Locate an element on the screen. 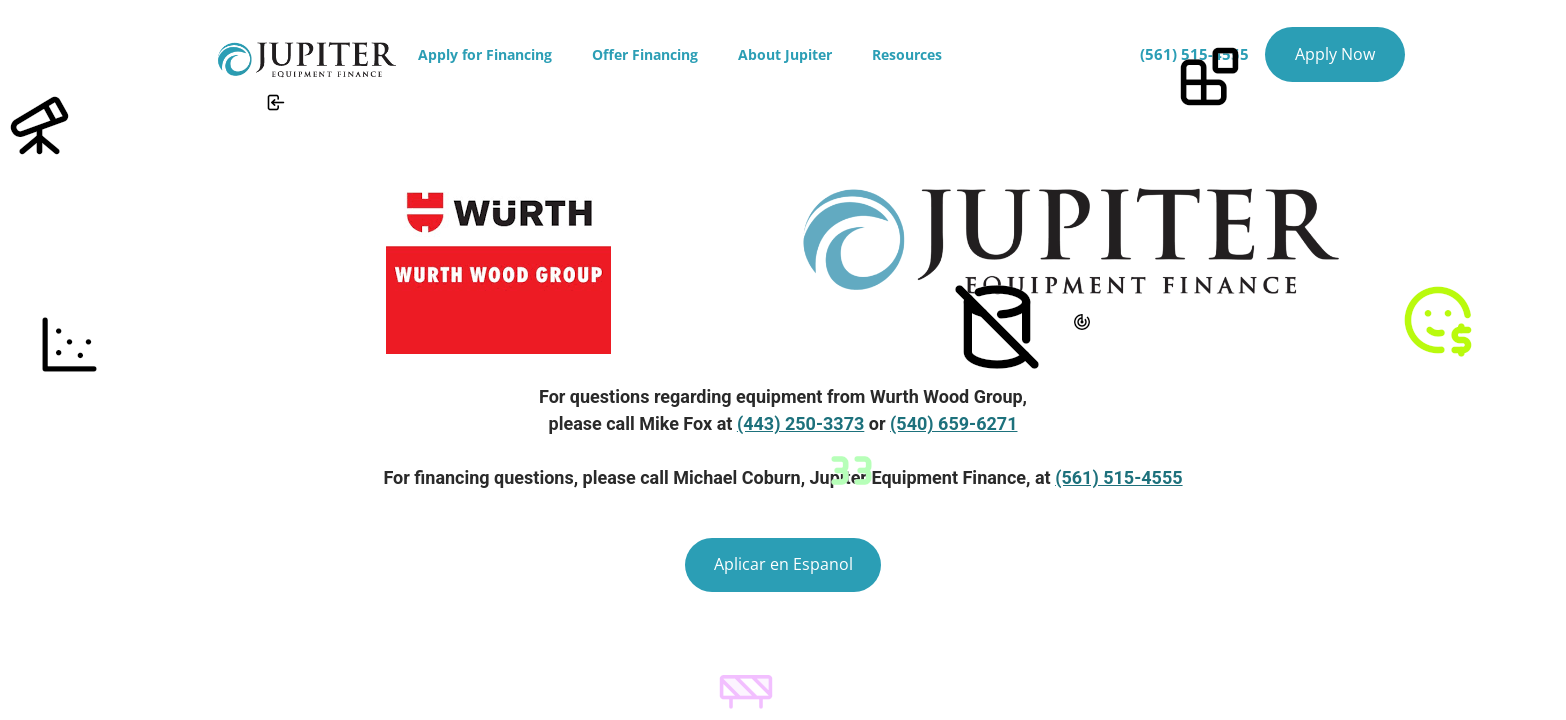 The height and width of the screenshot is (720, 1566). view scatter plot data is located at coordinates (69, 344).